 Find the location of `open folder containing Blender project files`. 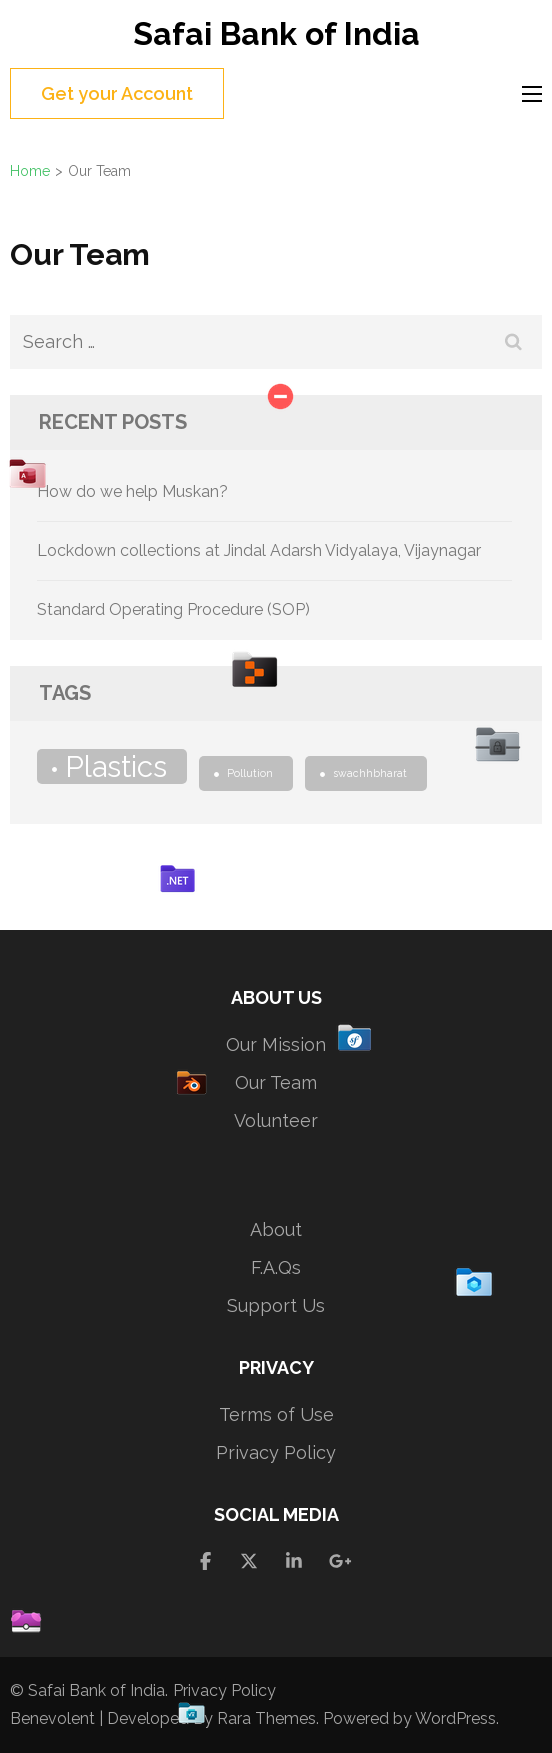

open folder containing Blender project files is located at coordinates (191, 1083).